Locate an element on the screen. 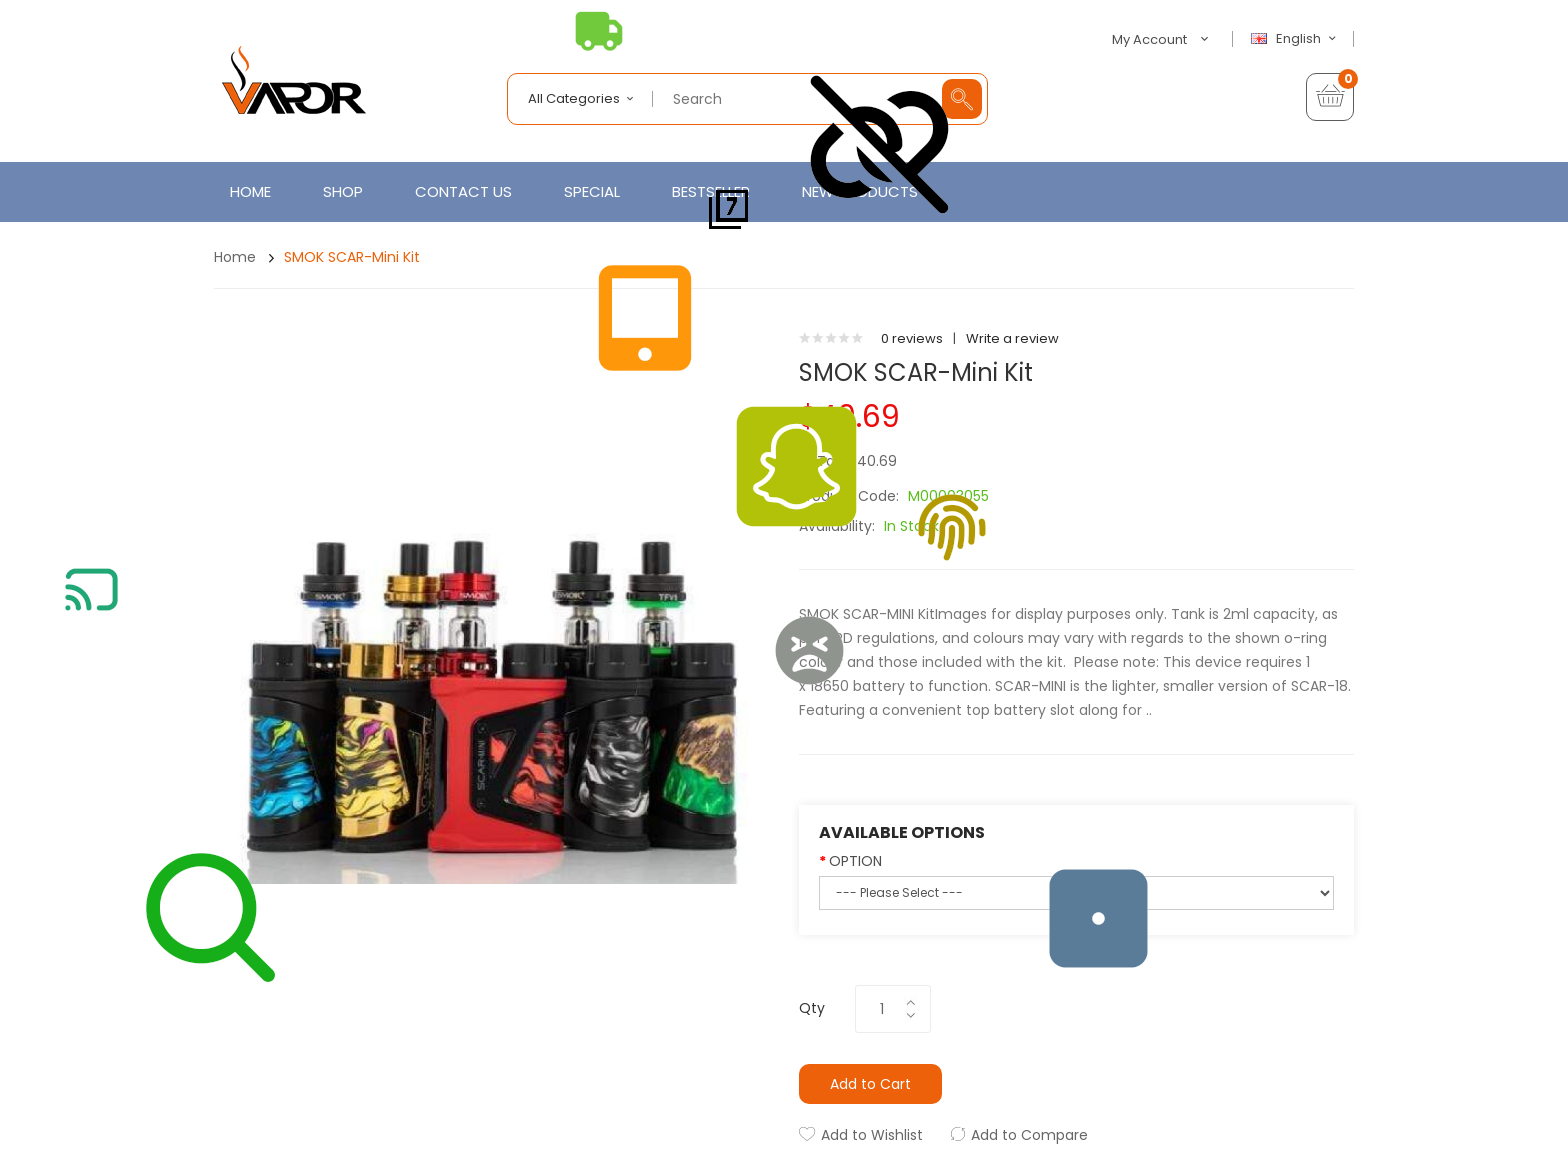 The height and width of the screenshot is (1170, 1568). open snapchat app is located at coordinates (796, 466).